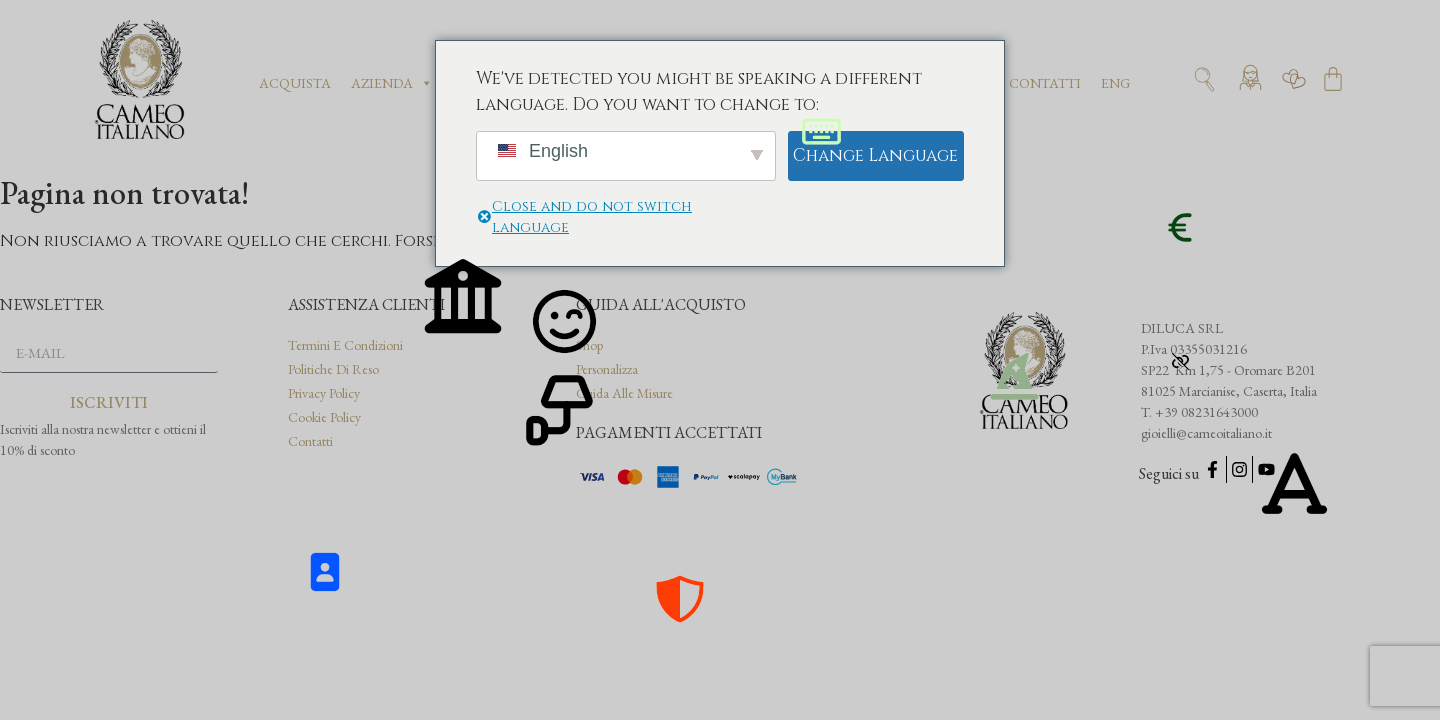 This screenshot has height=720, width=1440. I want to click on select a wall-mounted light fixture, so click(559, 408).